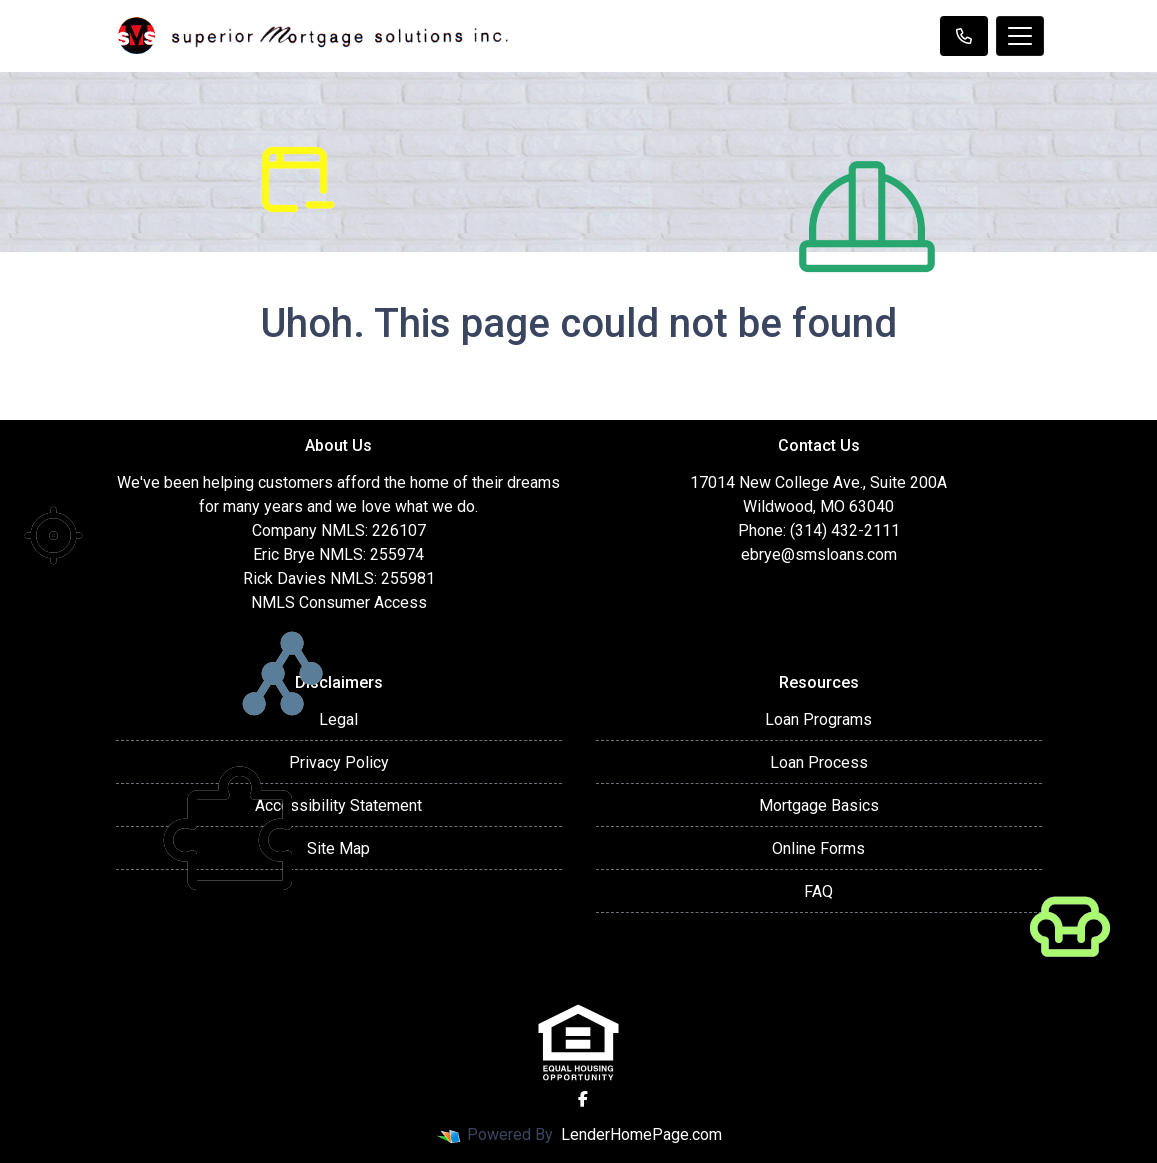 The width and height of the screenshot is (1157, 1163). What do you see at coordinates (294, 179) in the screenshot?
I see `remove a browser tab or window` at bounding box center [294, 179].